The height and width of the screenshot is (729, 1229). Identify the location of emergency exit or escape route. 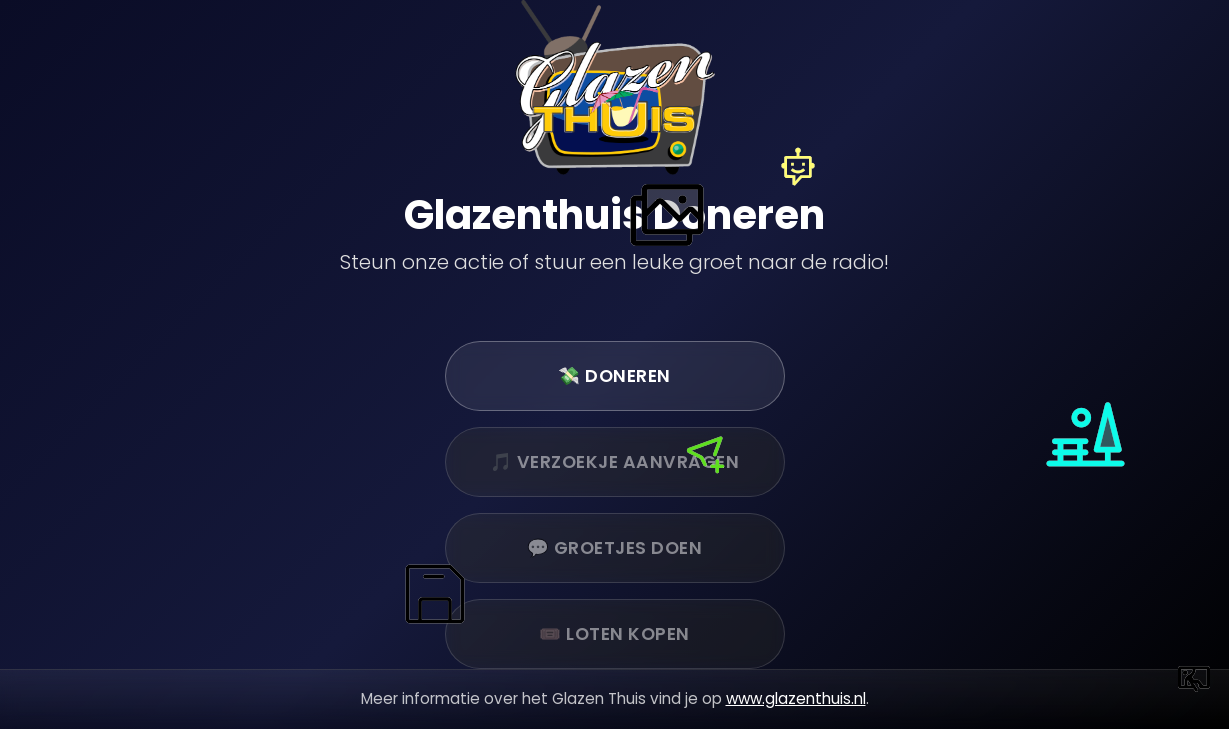
(1194, 679).